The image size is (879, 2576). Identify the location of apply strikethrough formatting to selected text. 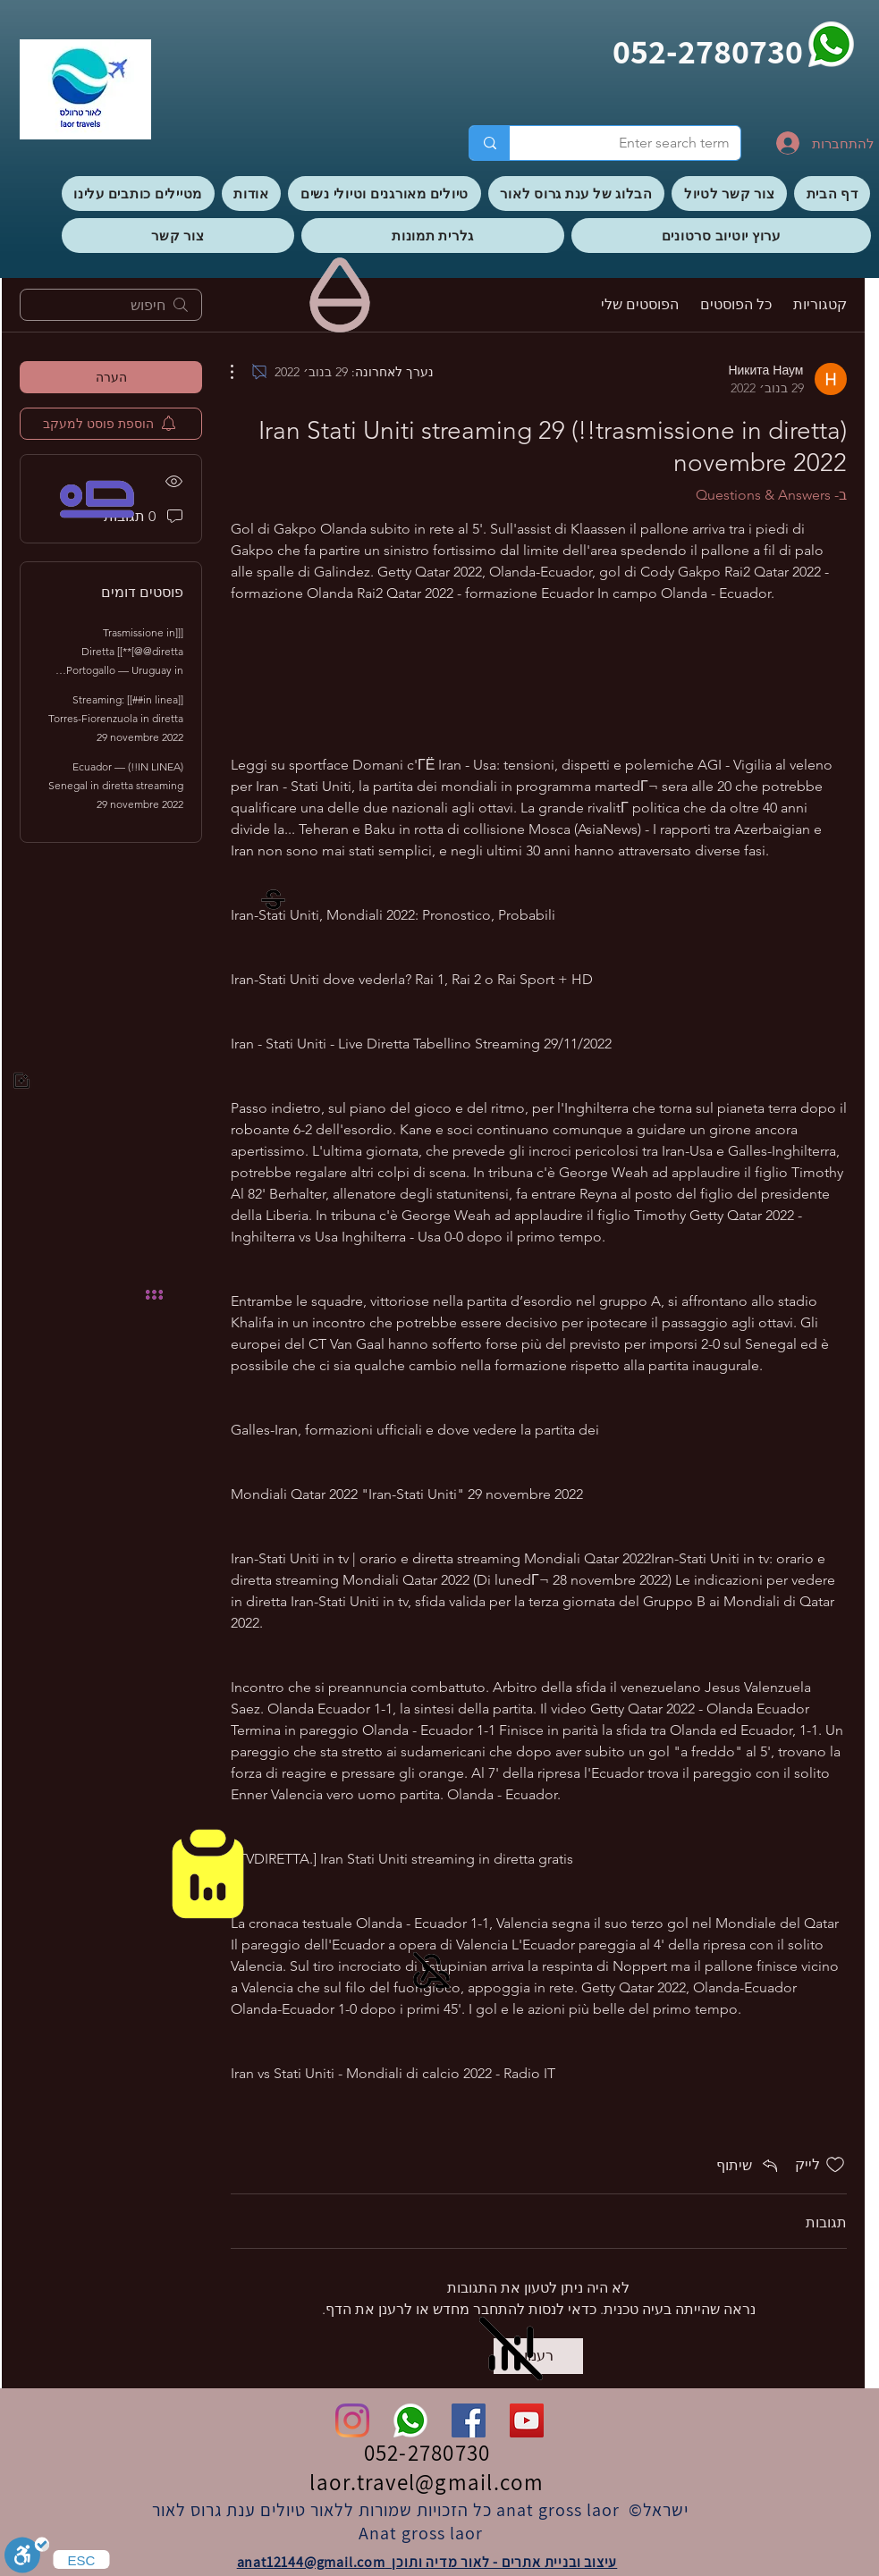
(273, 901).